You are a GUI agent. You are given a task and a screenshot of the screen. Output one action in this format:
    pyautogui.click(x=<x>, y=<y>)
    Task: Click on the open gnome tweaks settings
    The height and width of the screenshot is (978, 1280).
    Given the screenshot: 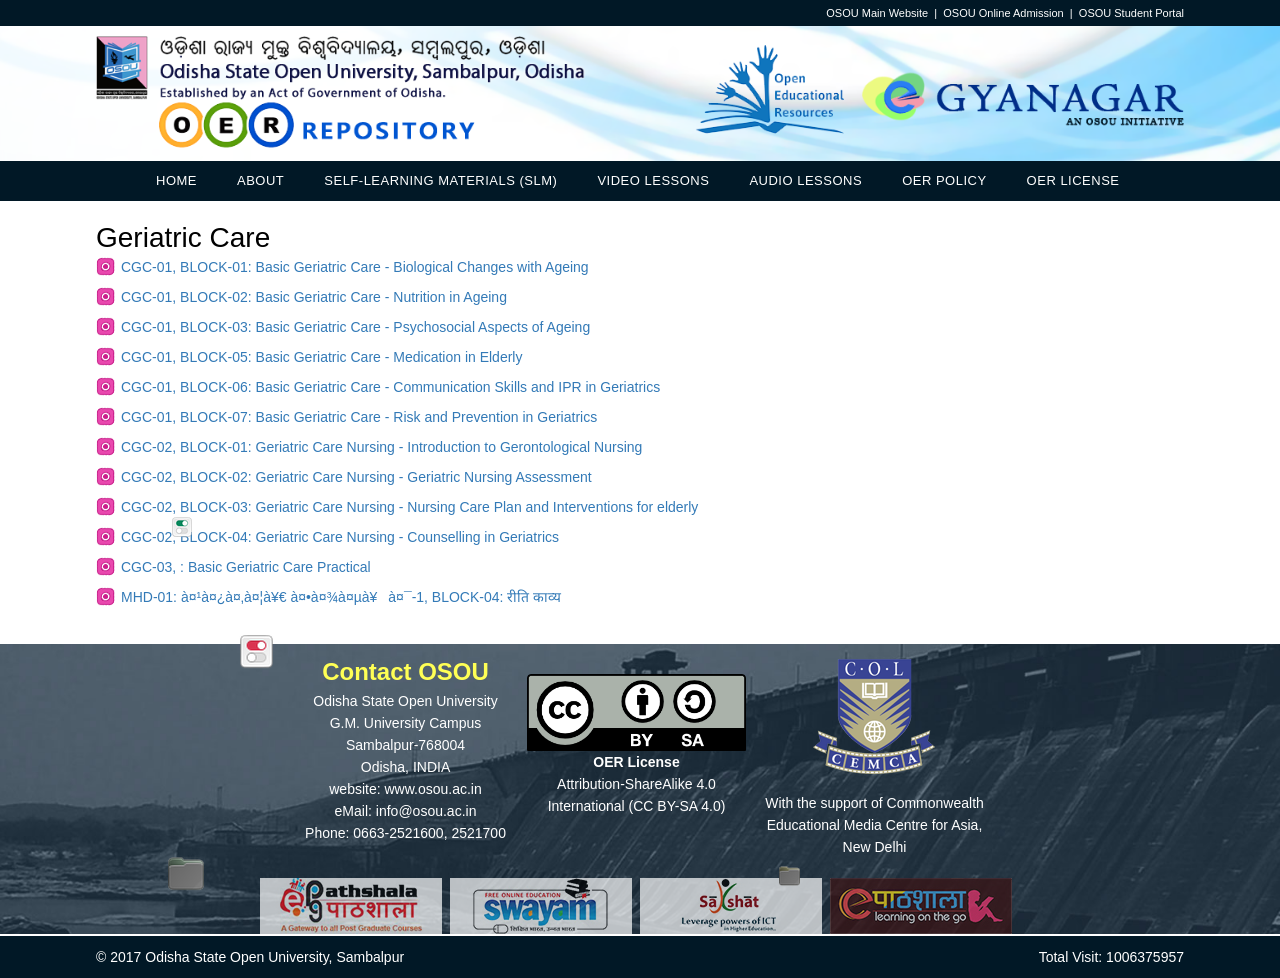 What is the action you would take?
    pyautogui.click(x=256, y=651)
    